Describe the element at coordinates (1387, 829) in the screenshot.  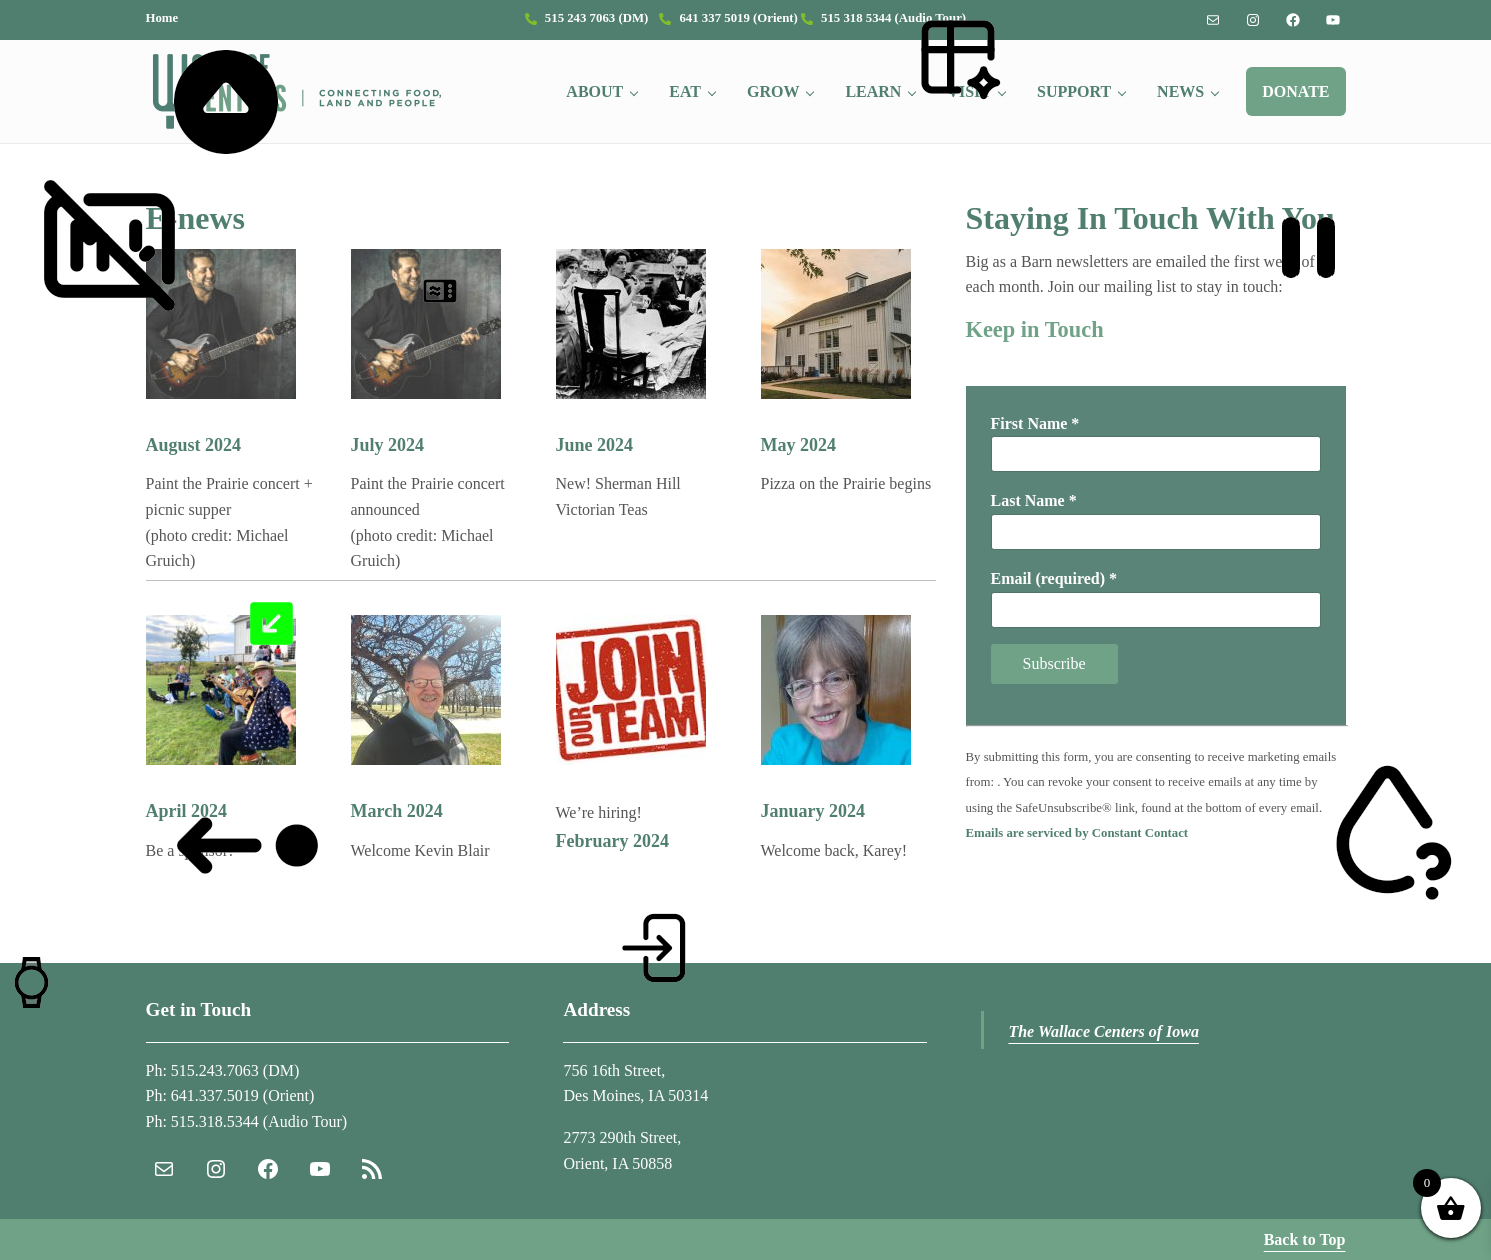
I see `check water quality or status` at that location.